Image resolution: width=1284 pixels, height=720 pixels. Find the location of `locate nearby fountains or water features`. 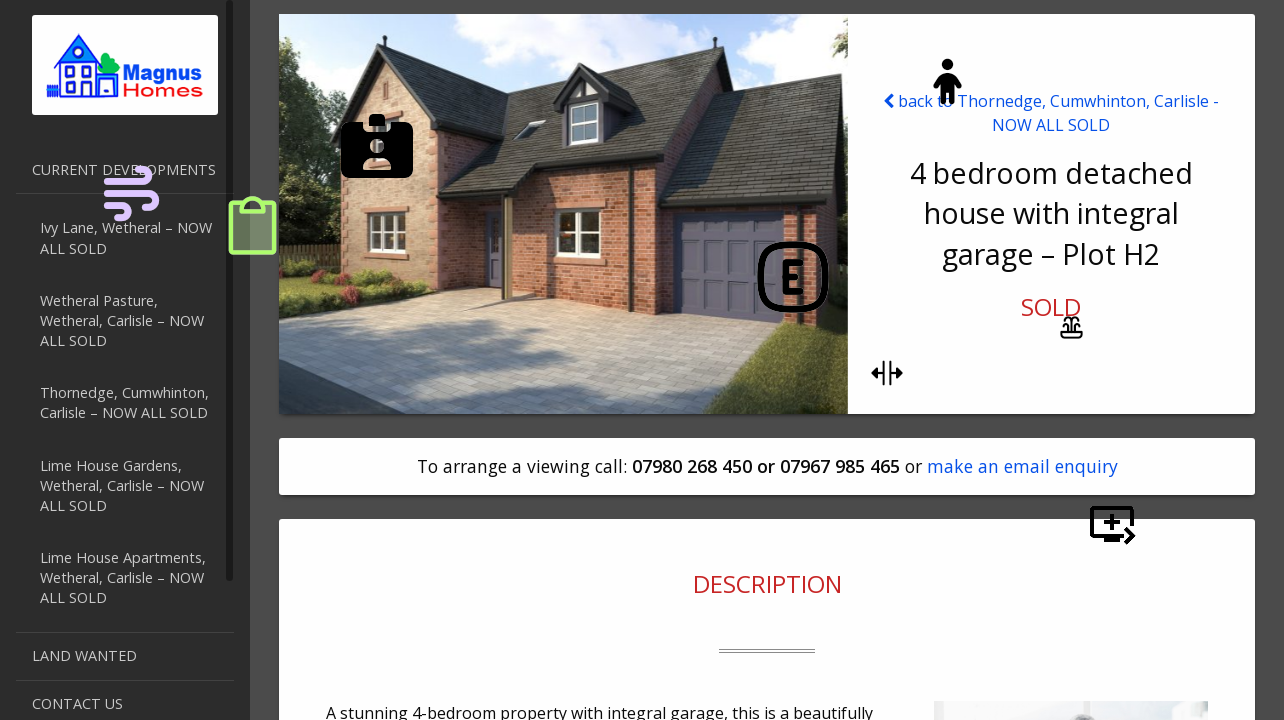

locate nearby fountains or water features is located at coordinates (1071, 327).